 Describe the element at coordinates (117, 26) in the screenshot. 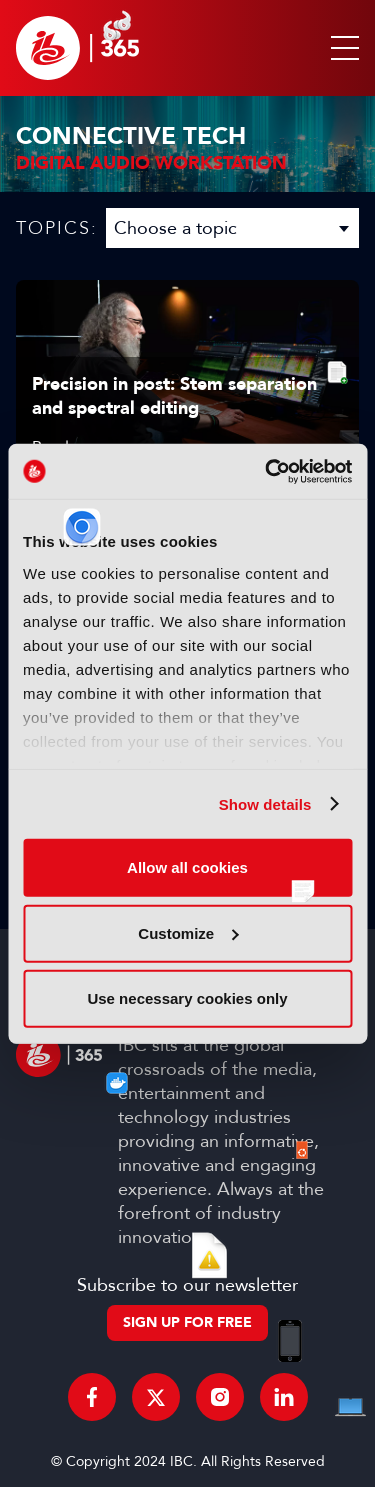

I see `beats fit pro earbuds bluetooth device` at that location.